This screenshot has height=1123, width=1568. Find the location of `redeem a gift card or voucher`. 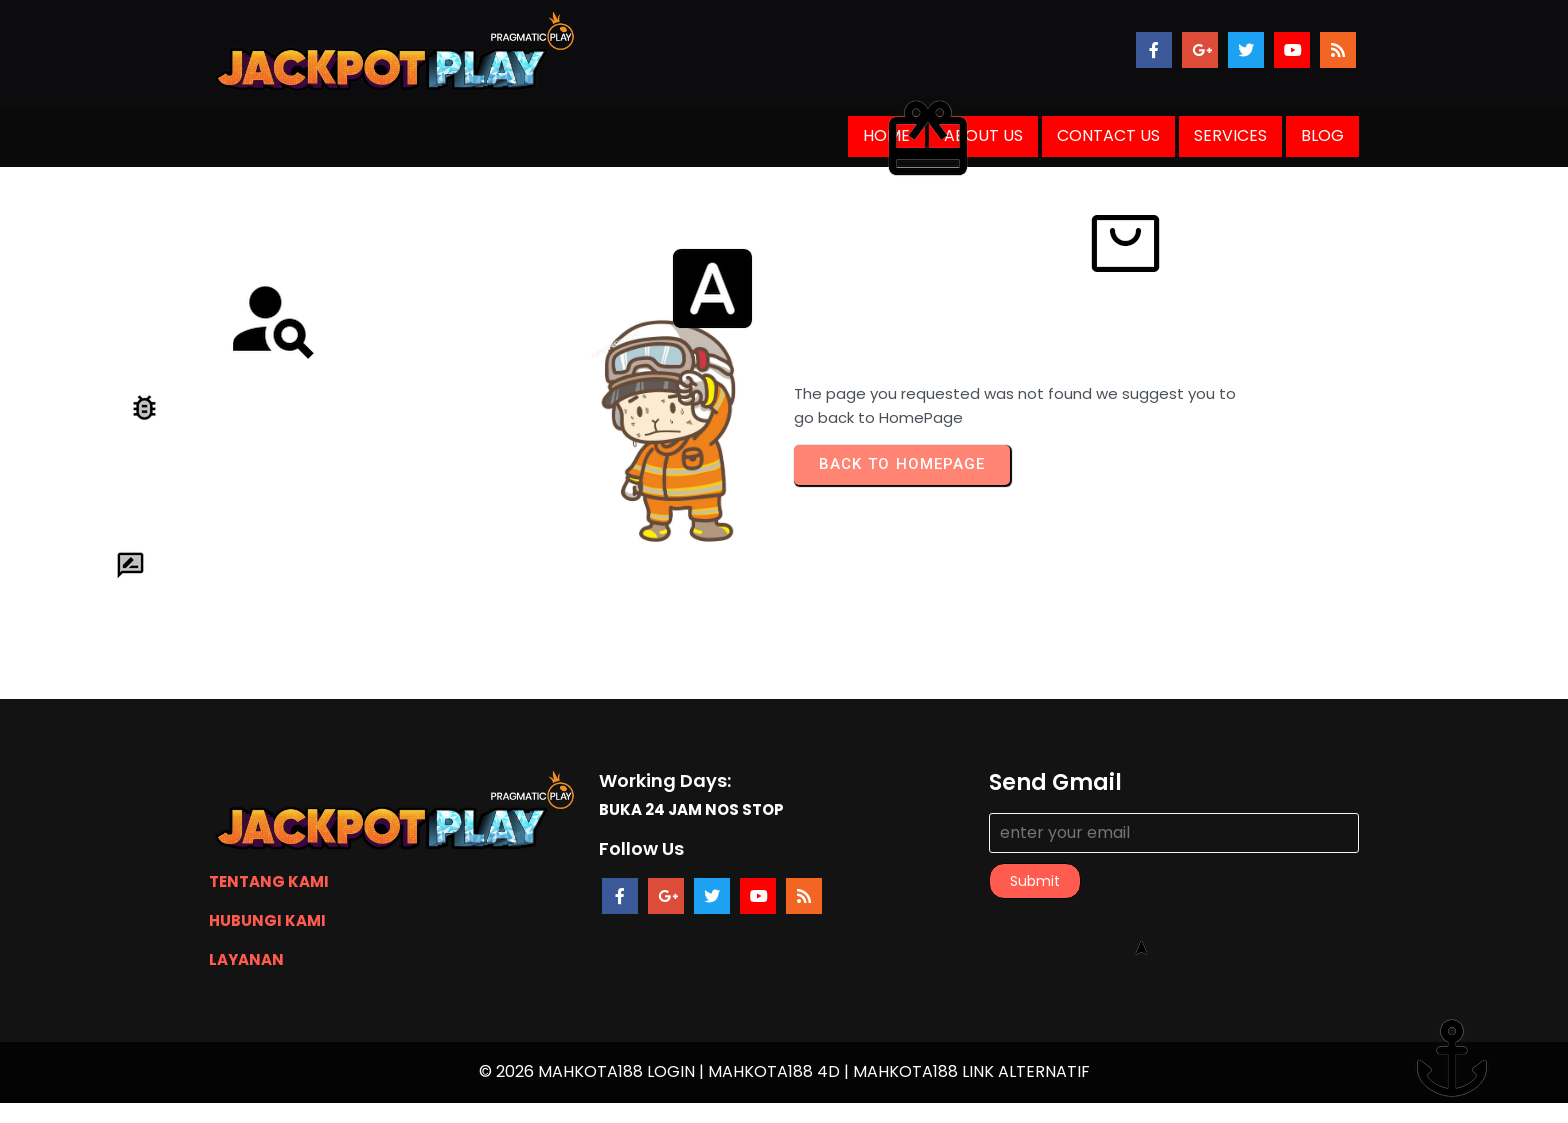

redeem a gift card or voucher is located at coordinates (928, 140).